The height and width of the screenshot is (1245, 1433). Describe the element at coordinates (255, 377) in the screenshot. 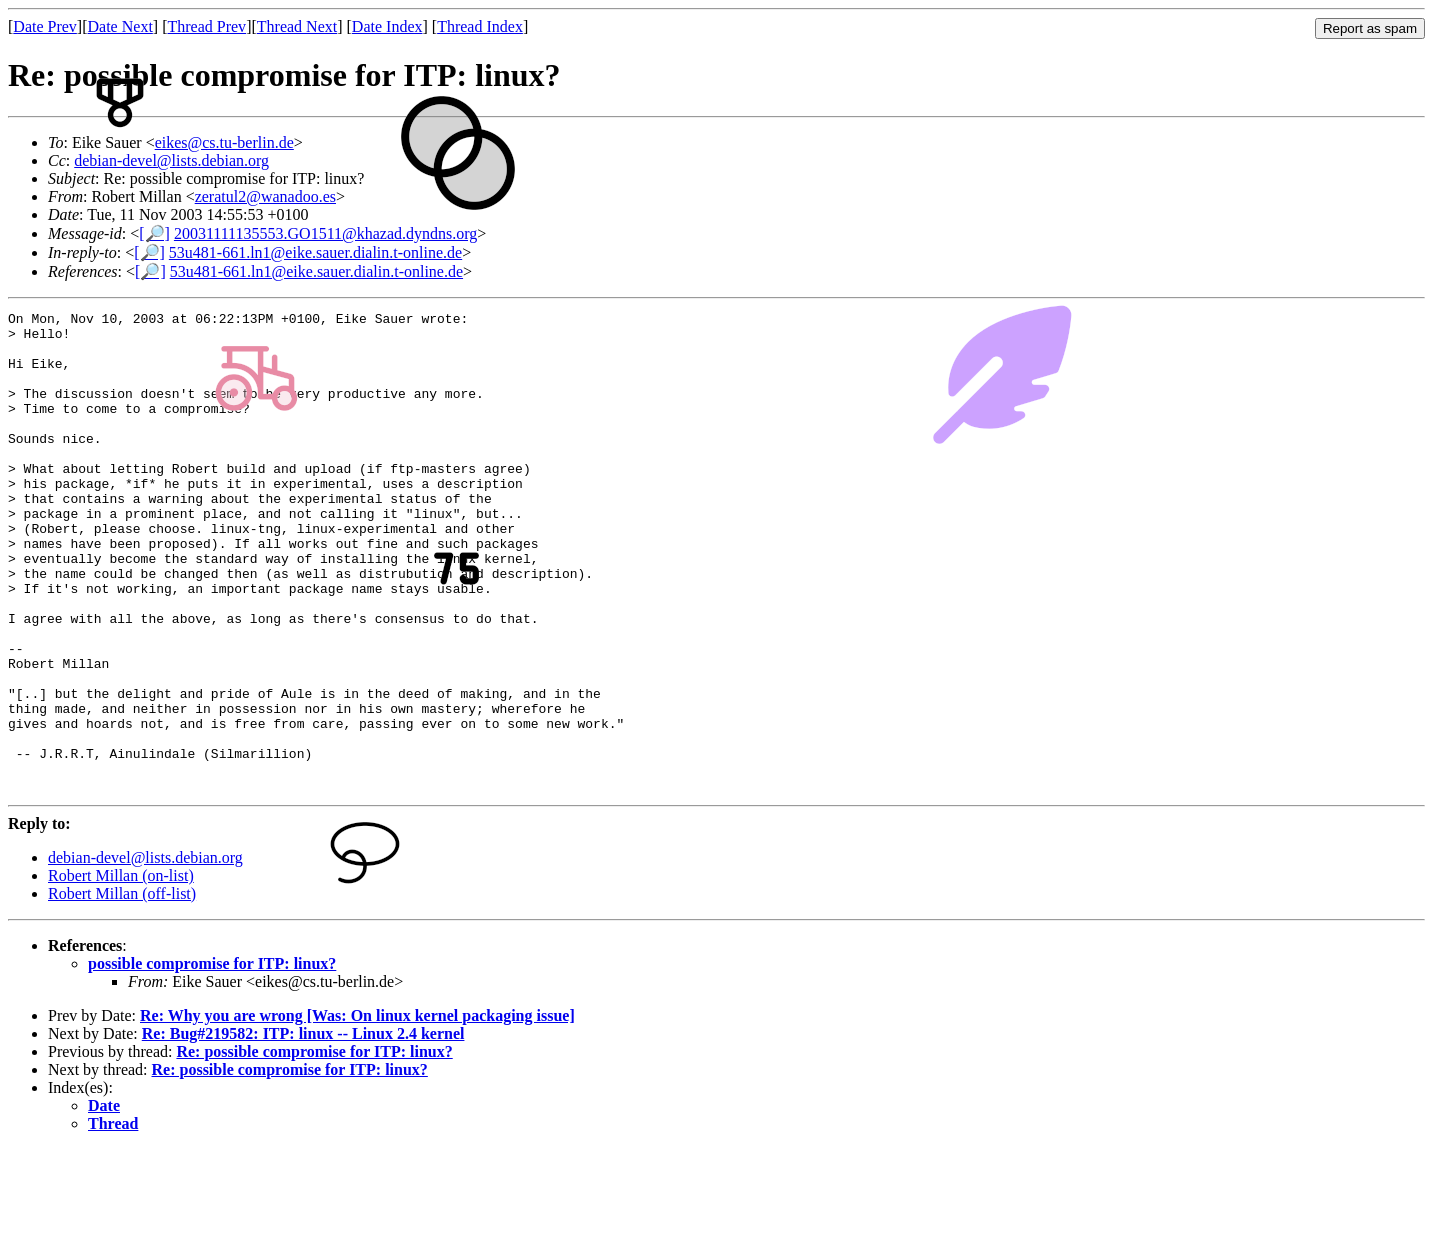

I see `access farming or agricultural features` at that location.